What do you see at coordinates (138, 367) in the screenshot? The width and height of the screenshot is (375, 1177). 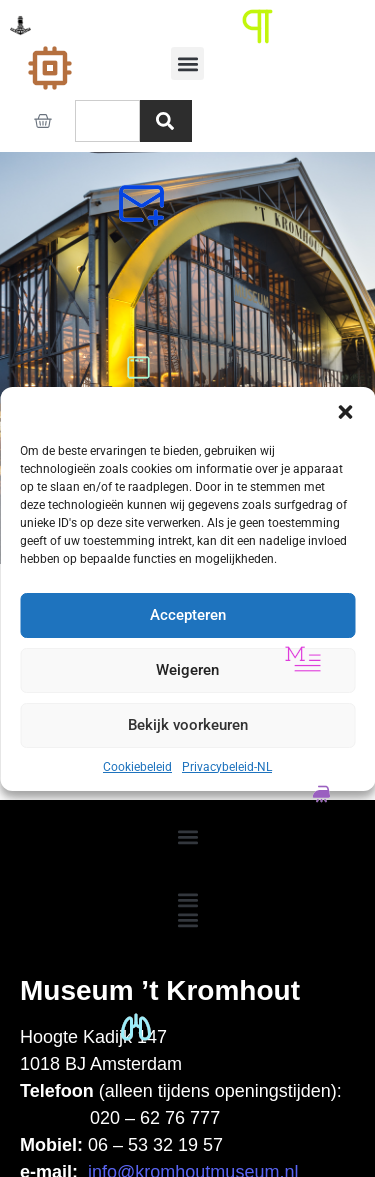 I see `toggle the menubar visibility` at bounding box center [138, 367].